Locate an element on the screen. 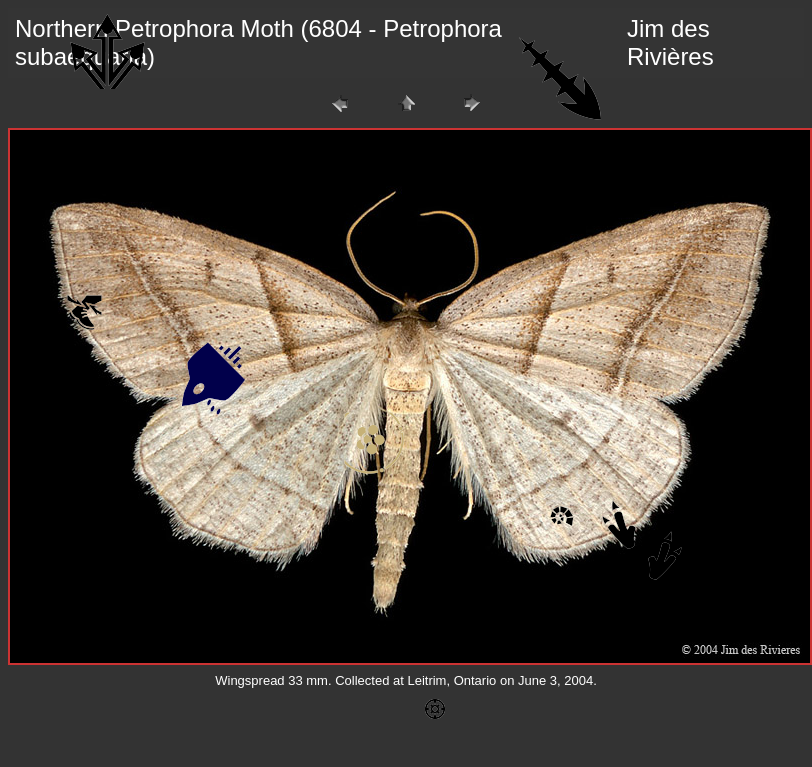 The height and width of the screenshot is (767, 812). indicates dinosaur or velociraptor content in a game is located at coordinates (642, 540).